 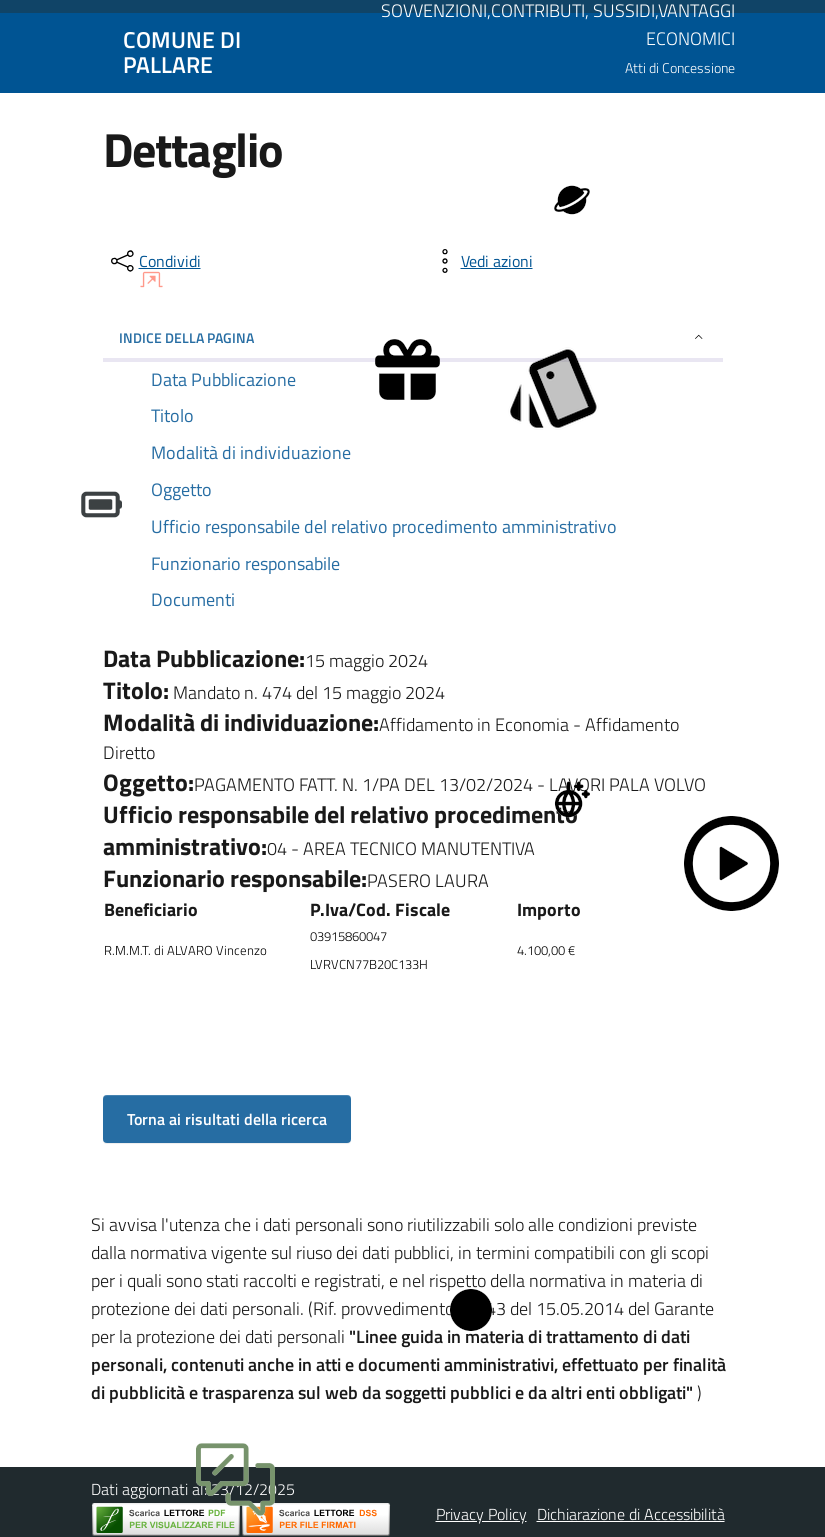 What do you see at coordinates (571, 800) in the screenshot?
I see `access party or celebration mode` at bounding box center [571, 800].